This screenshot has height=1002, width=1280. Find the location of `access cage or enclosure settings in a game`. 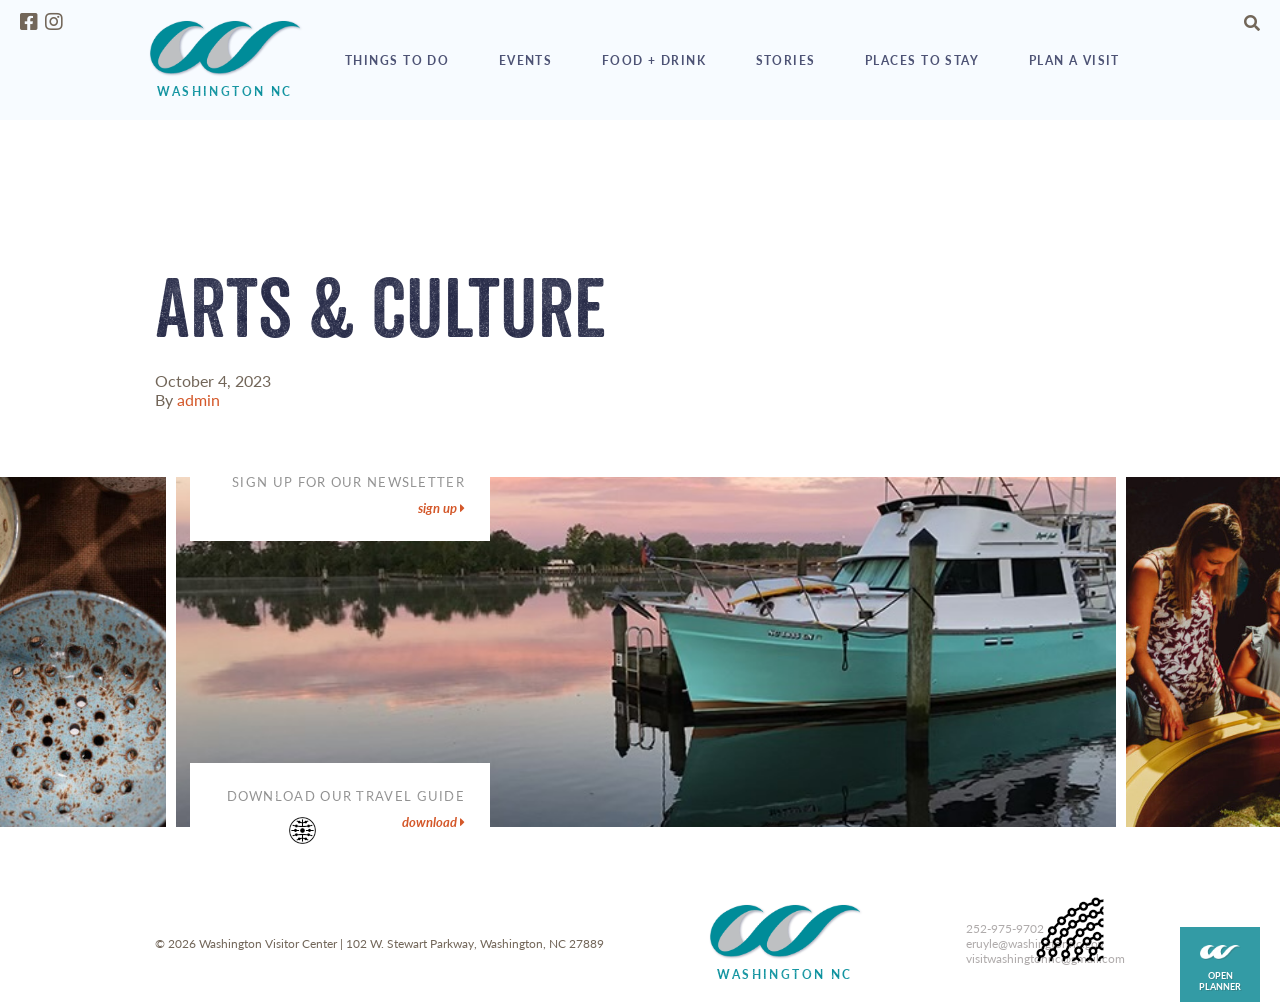

access cage or enclosure settings in a game is located at coordinates (302, 830).